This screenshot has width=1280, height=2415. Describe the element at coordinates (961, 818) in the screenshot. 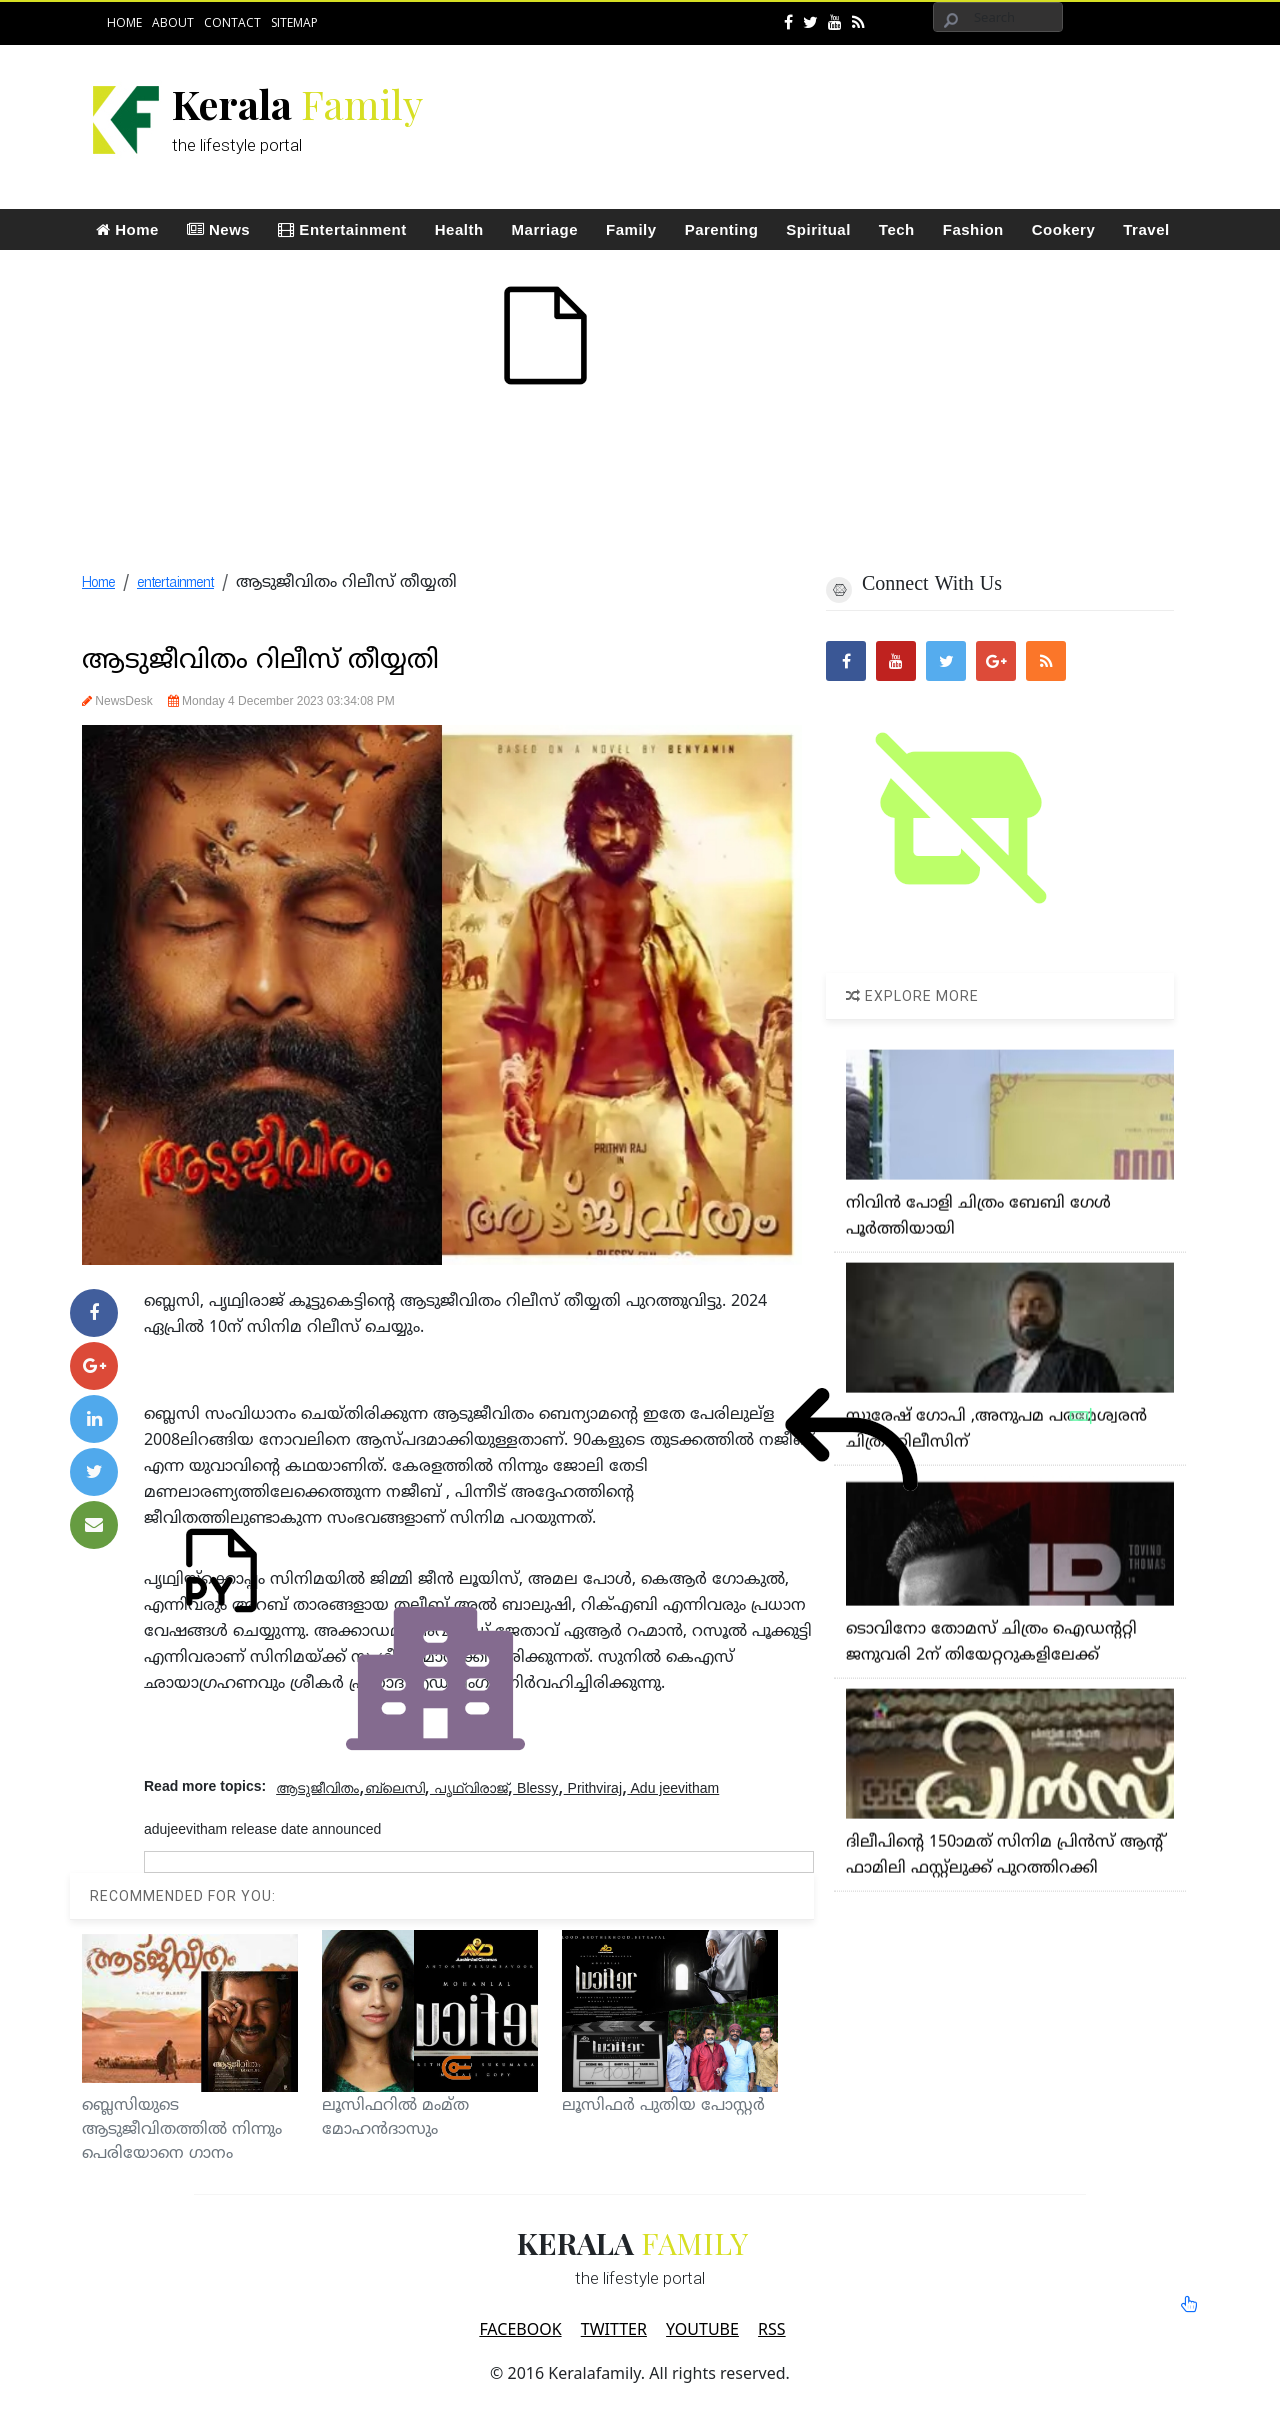

I see `store or shop is currently unavailable` at that location.